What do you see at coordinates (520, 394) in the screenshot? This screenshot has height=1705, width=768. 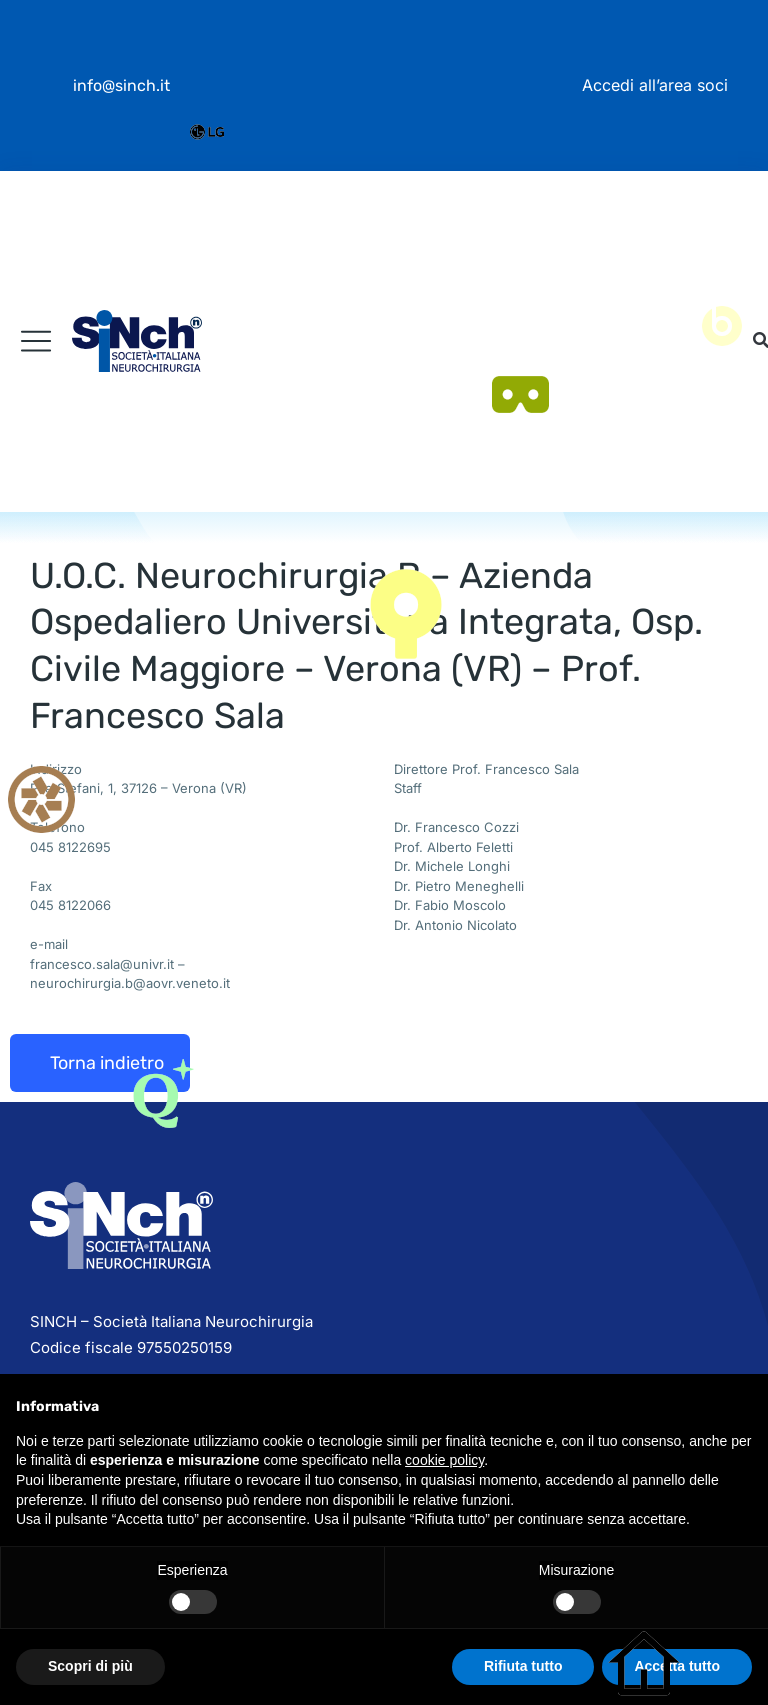 I see `google cardboard VR viewer logo` at bounding box center [520, 394].